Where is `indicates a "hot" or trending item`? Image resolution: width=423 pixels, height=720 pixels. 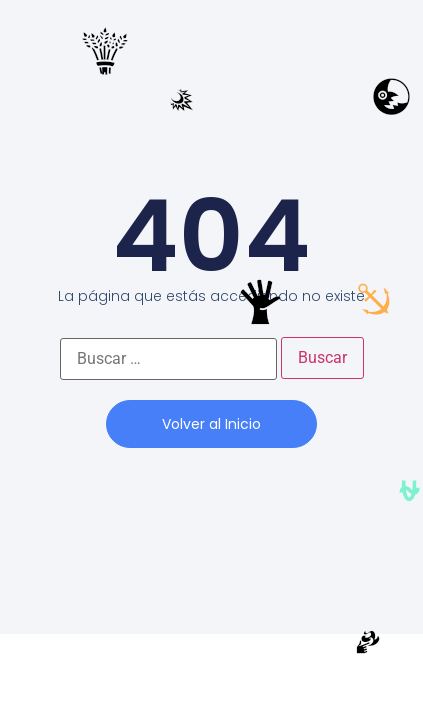
indicates a "hot" or trending item is located at coordinates (368, 642).